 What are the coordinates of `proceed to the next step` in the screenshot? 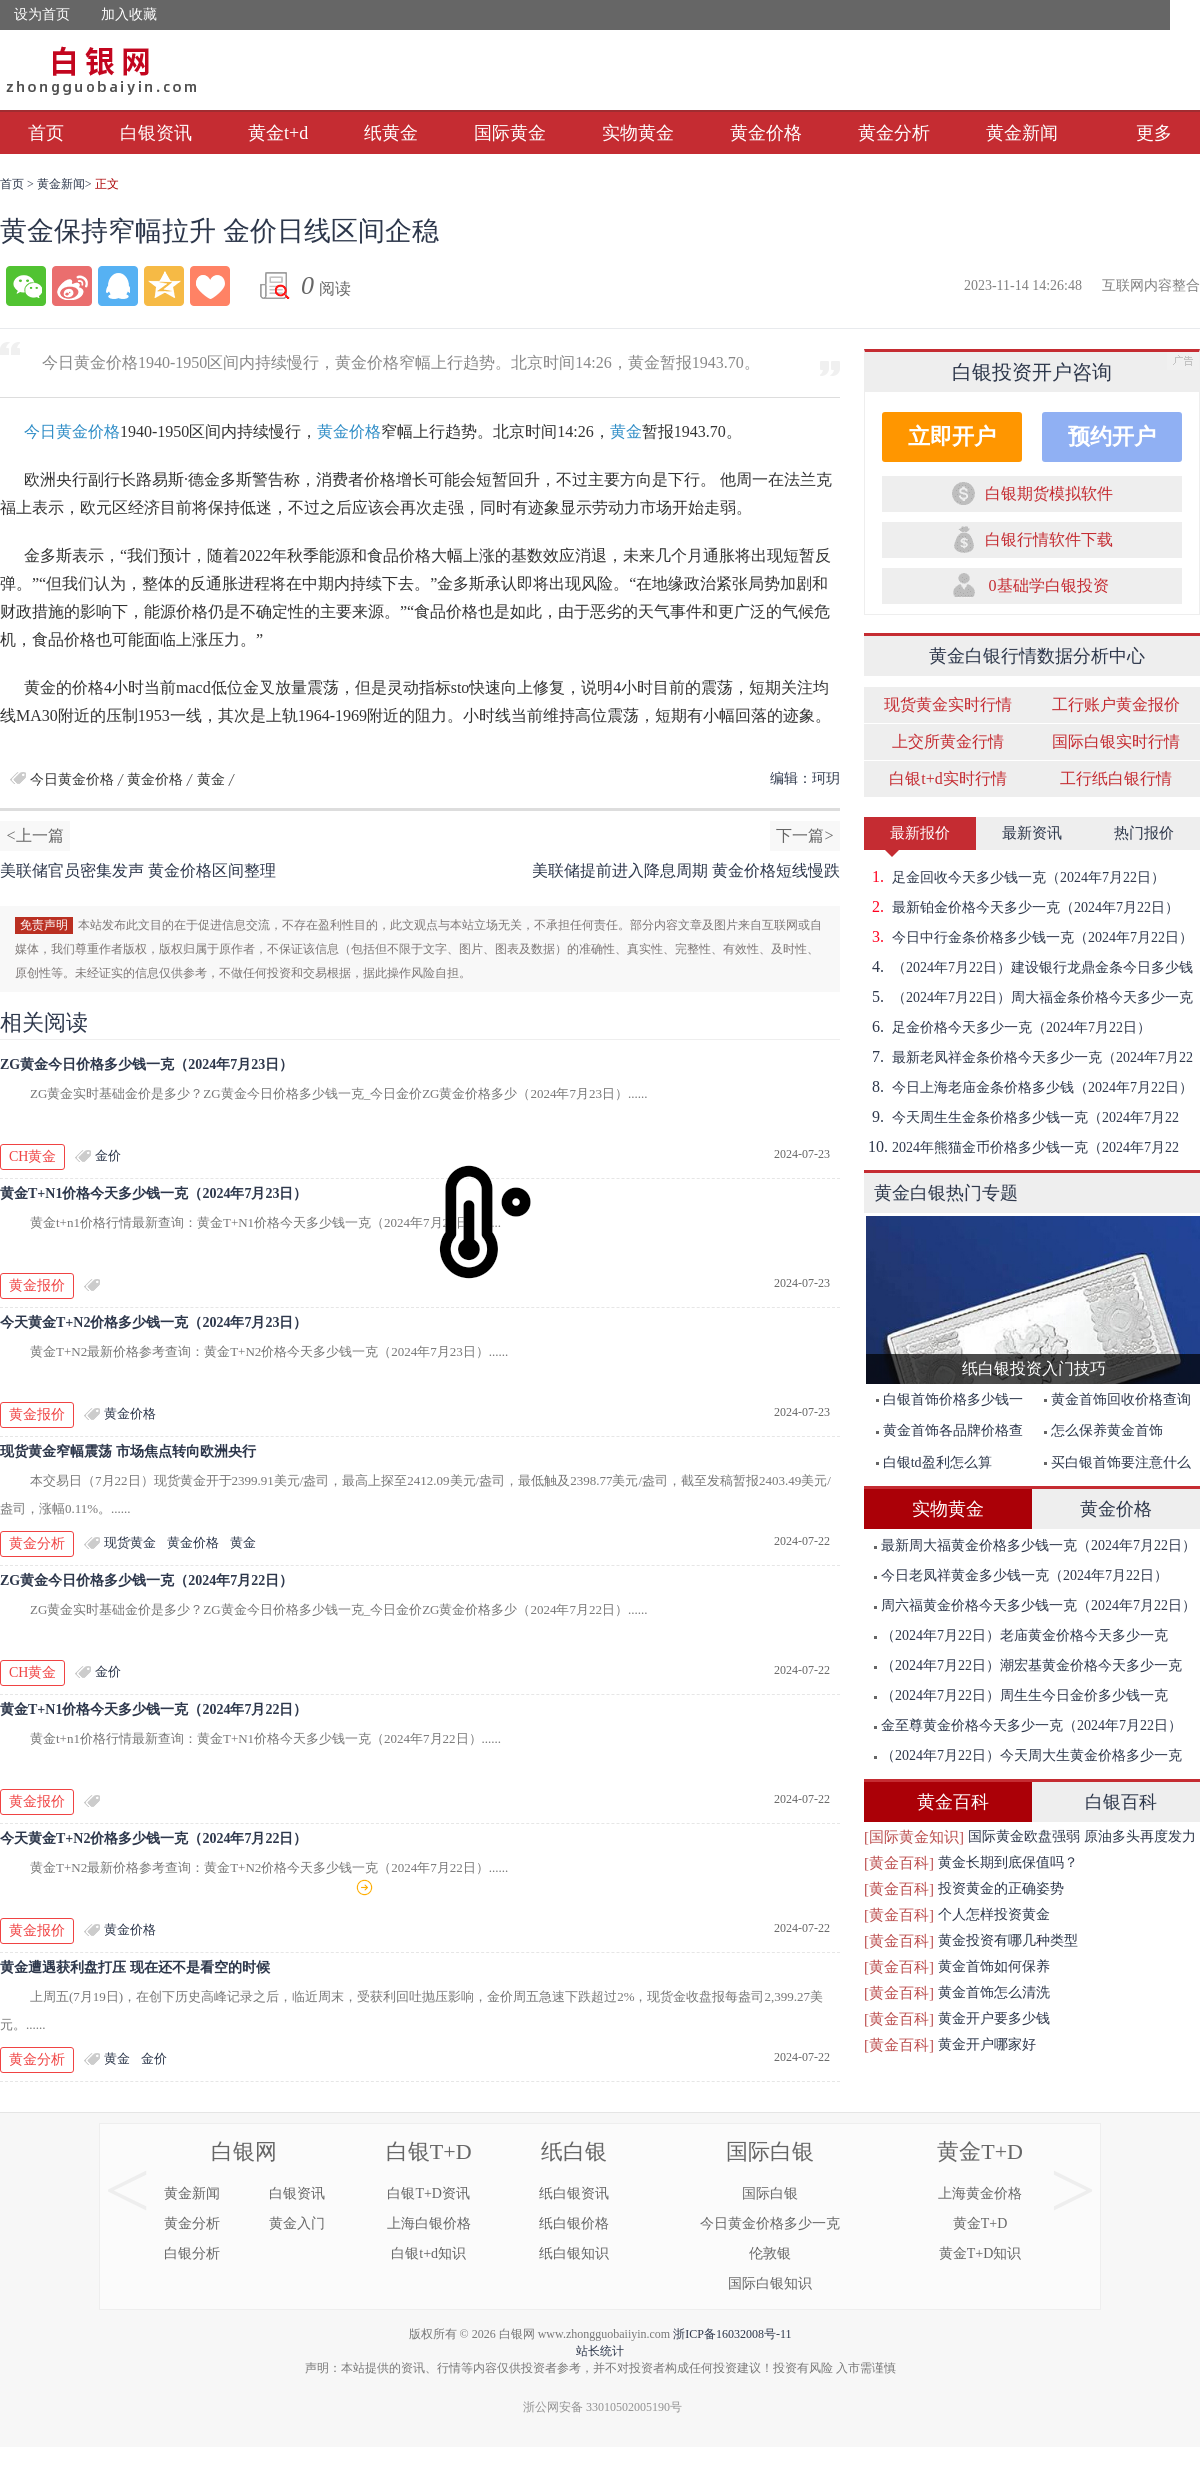 It's located at (364, 1887).